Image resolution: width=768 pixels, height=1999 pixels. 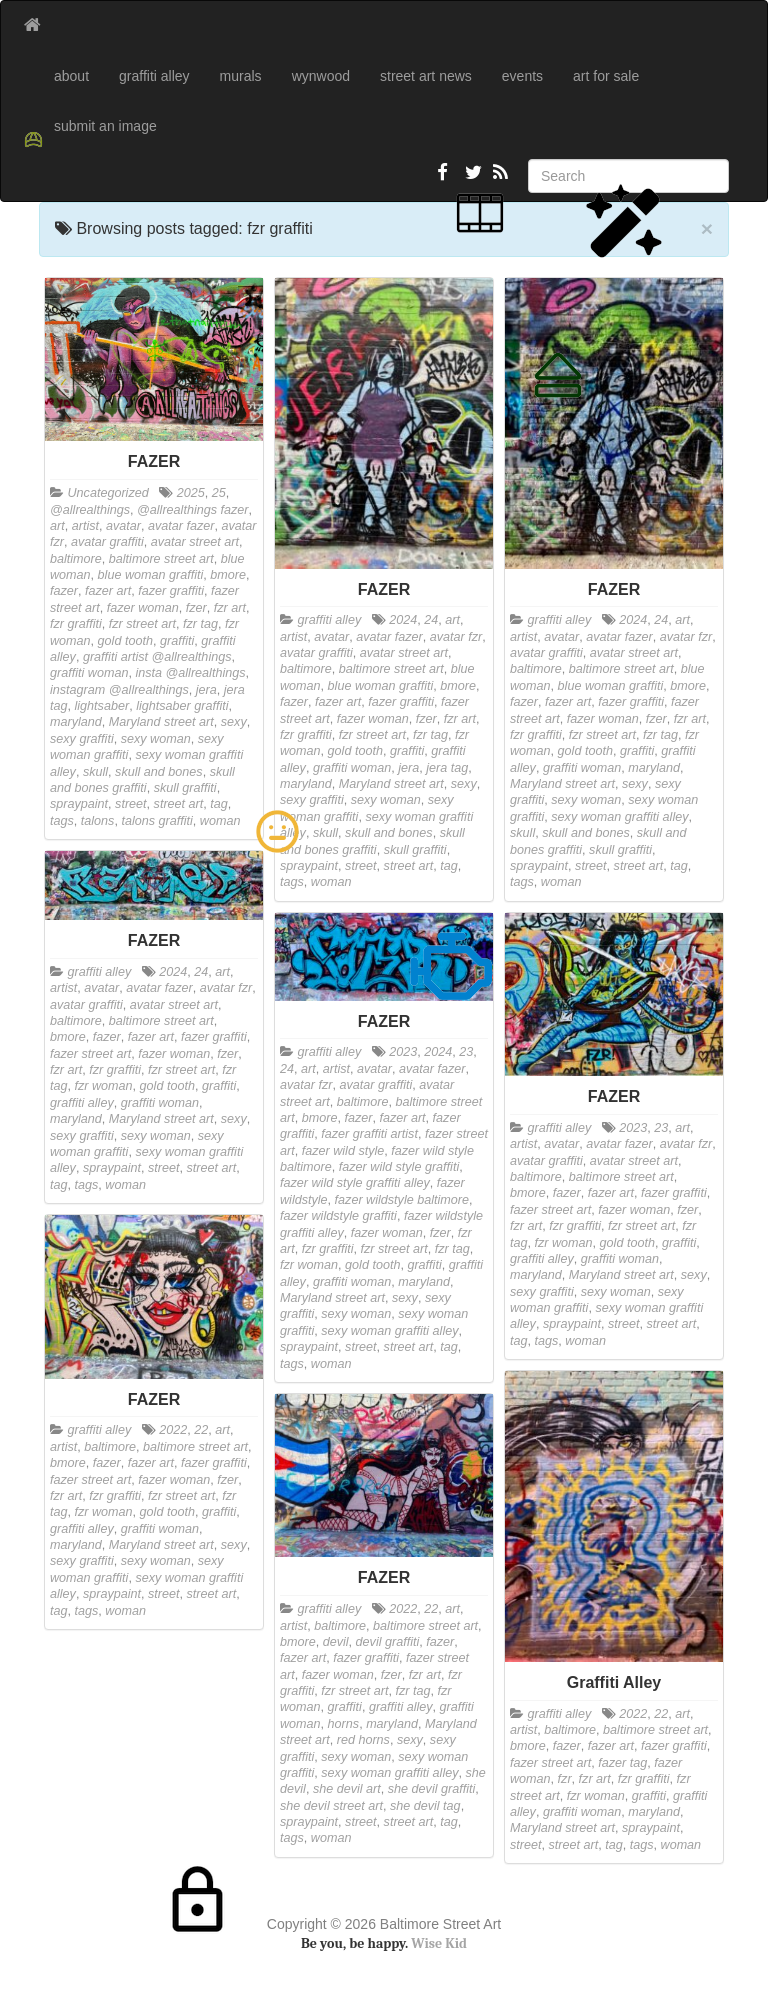 I want to click on lock or secure this item, so click(x=197, y=1900).